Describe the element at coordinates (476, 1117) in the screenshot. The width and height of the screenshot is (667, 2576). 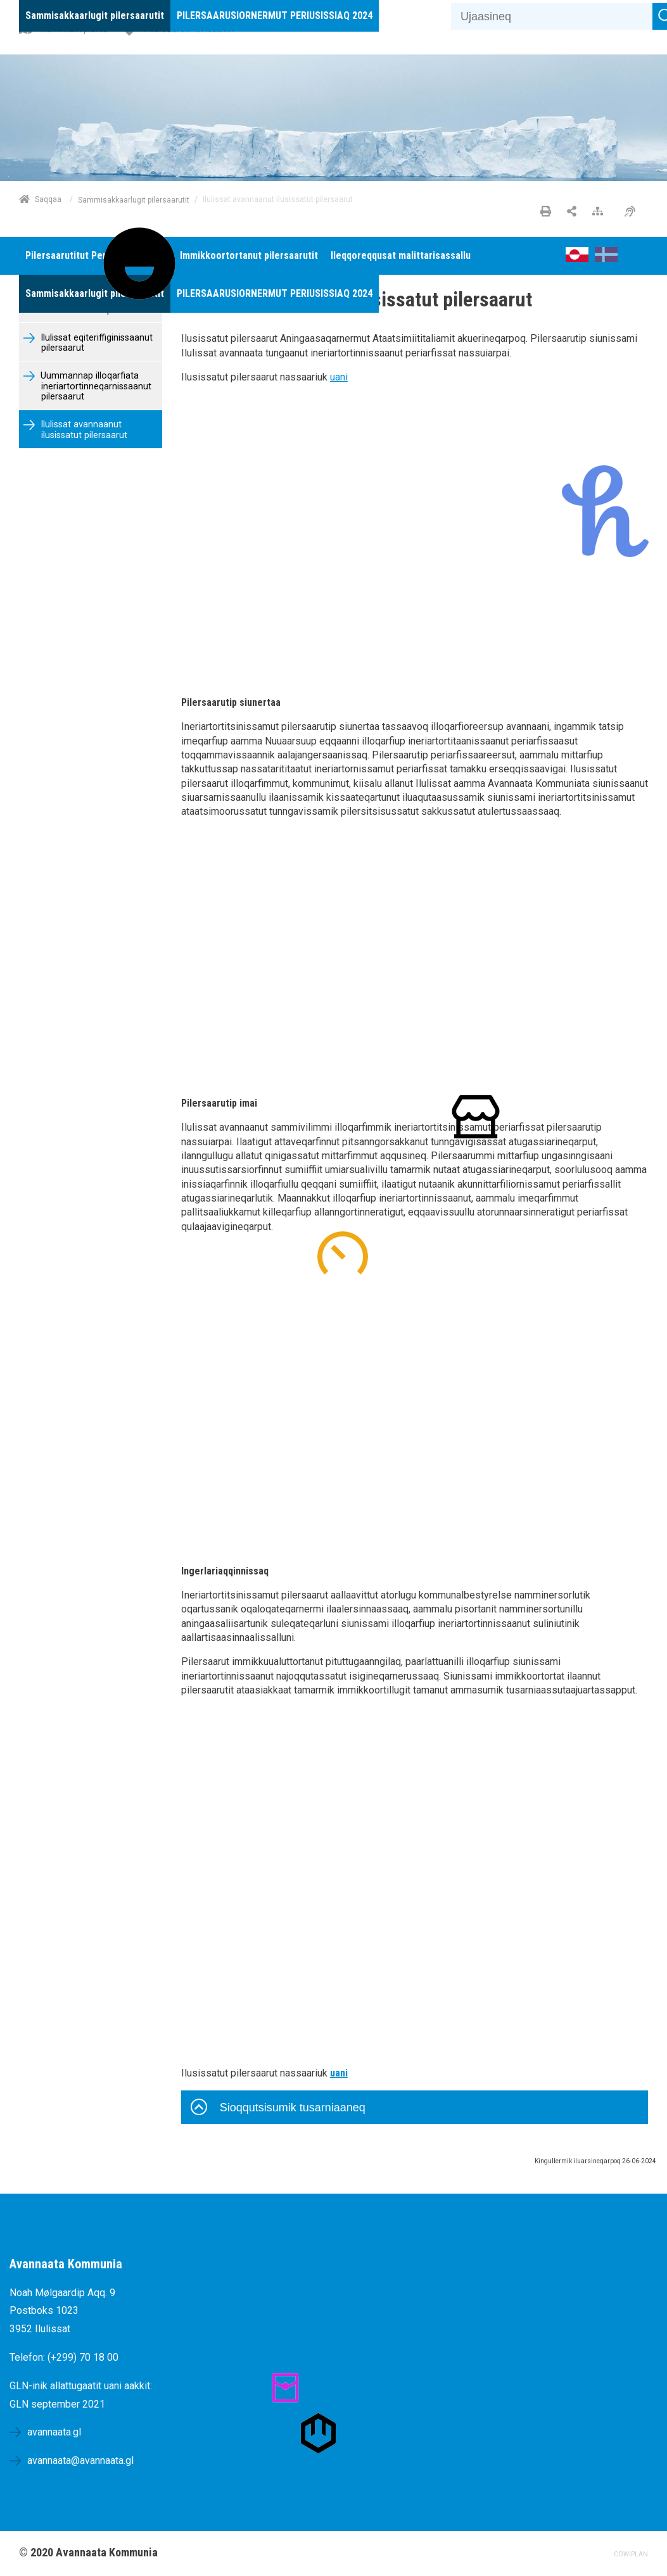
I see `visit the online store` at that location.